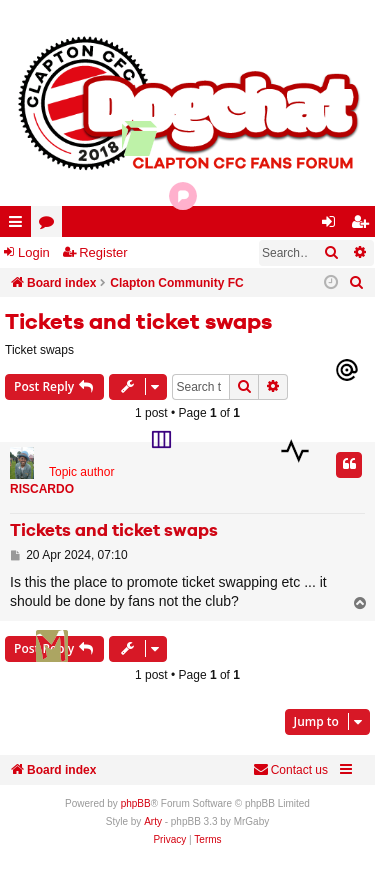 This screenshot has width=375, height=876. I want to click on mailgun email service logo, so click(347, 370).